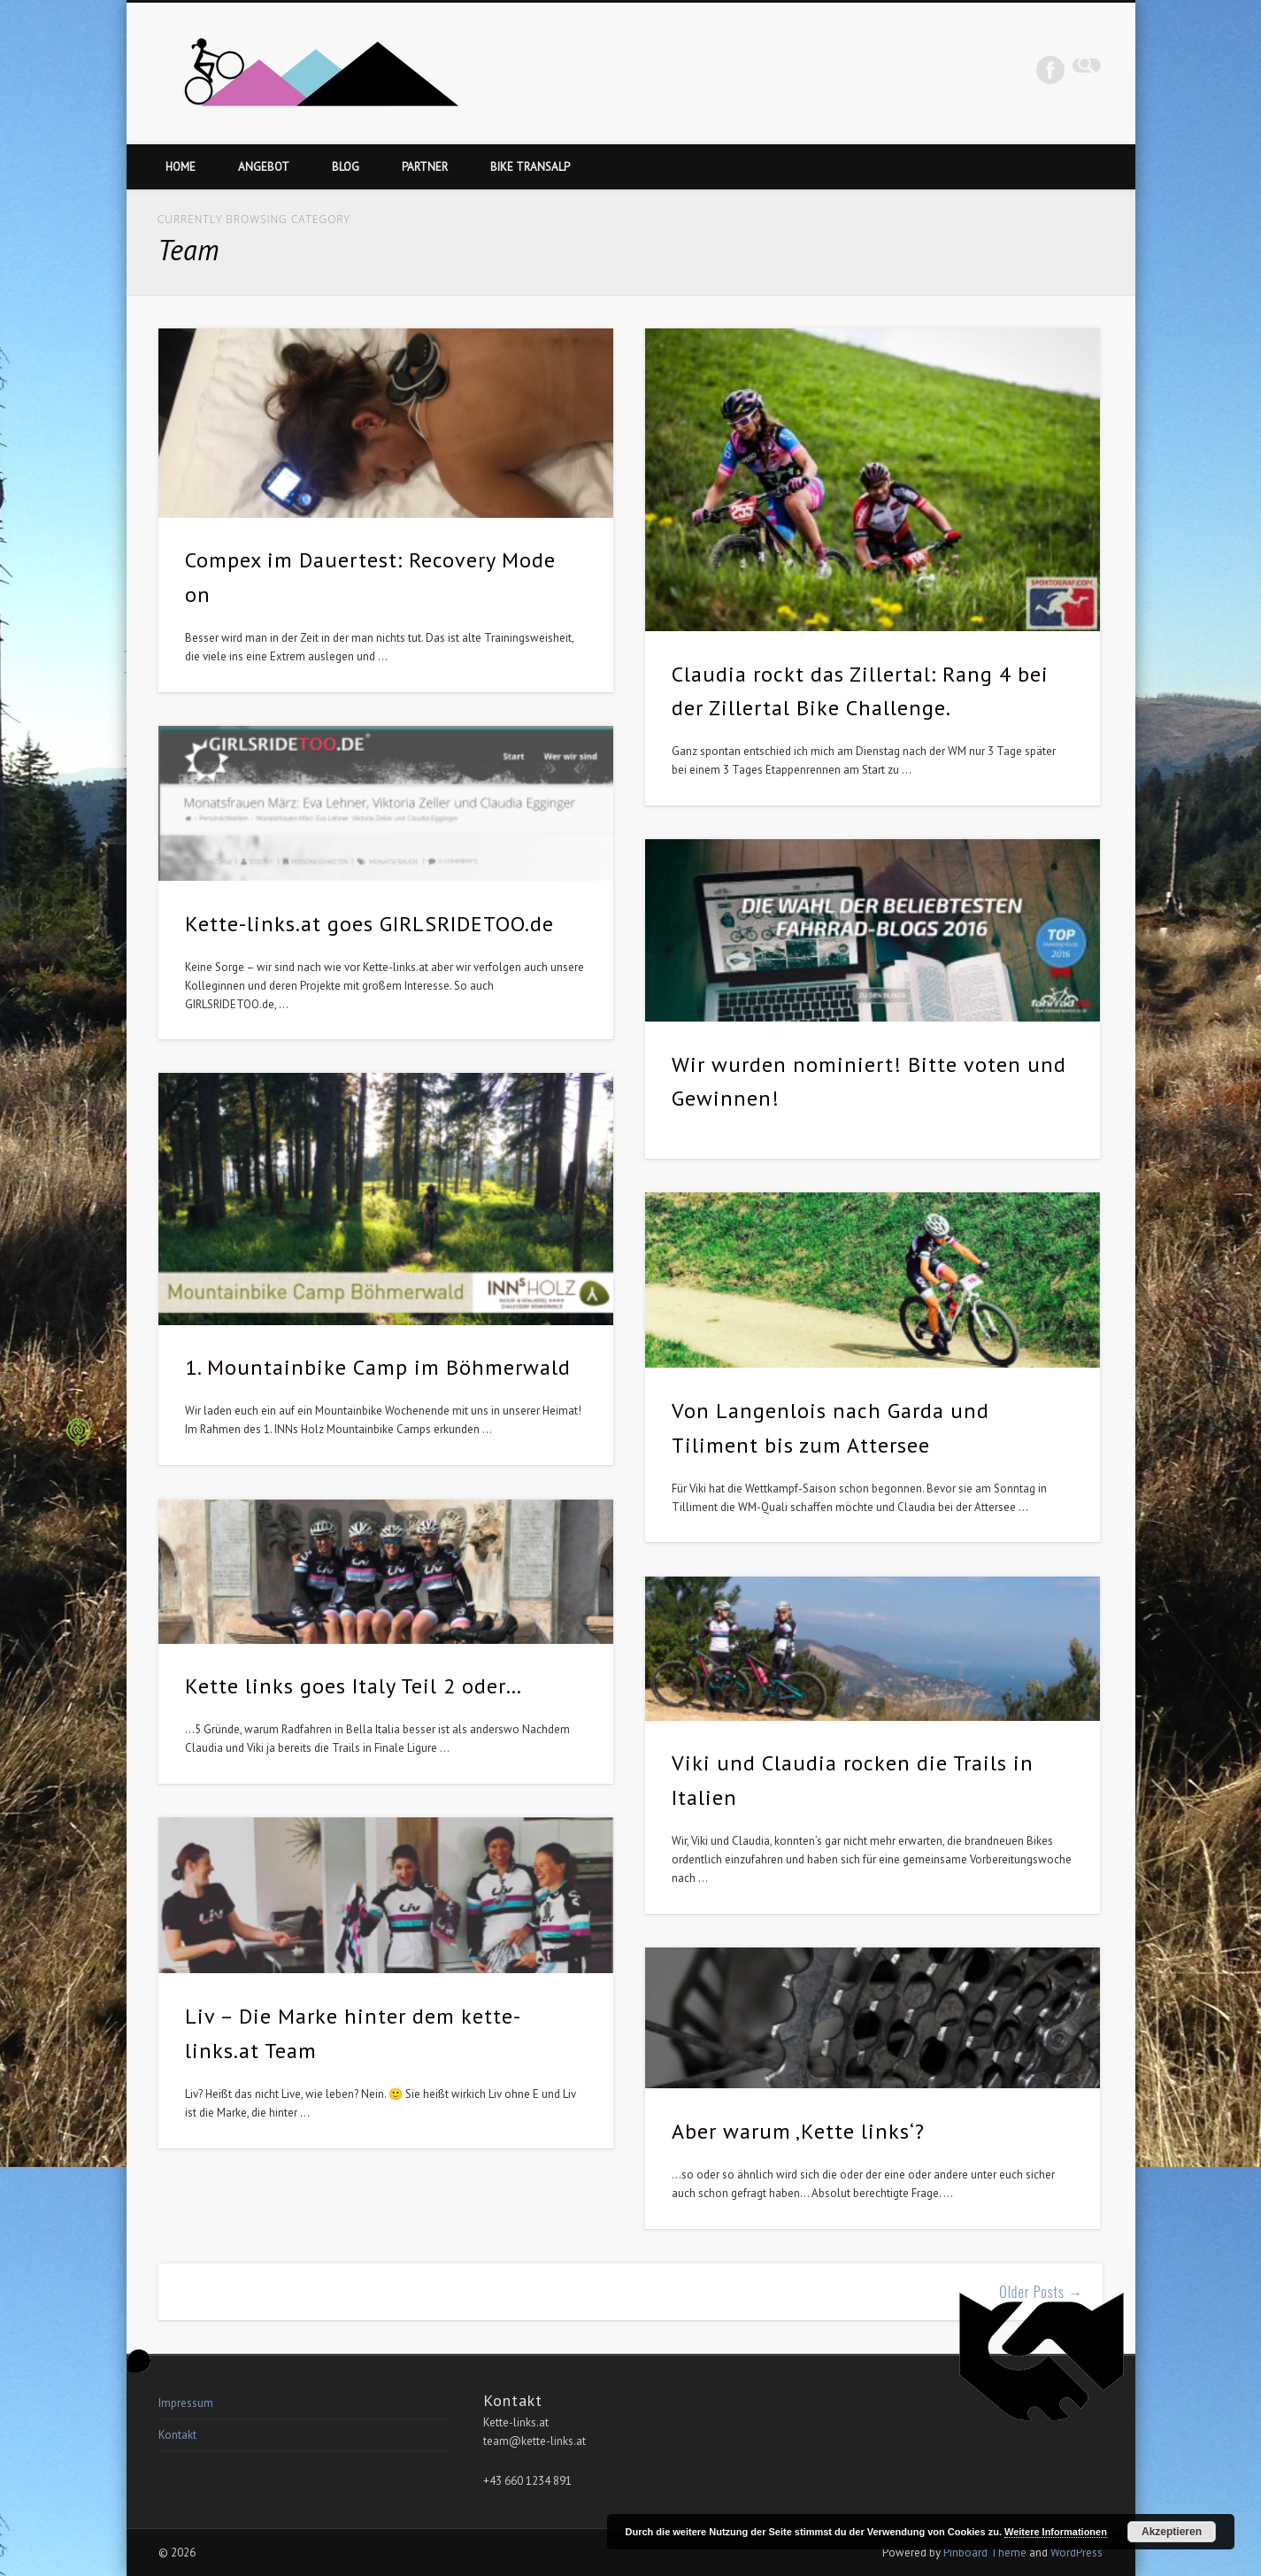  Describe the element at coordinates (1042, 2356) in the screenshot. I see `confirm a partnership or agreement` at that location.